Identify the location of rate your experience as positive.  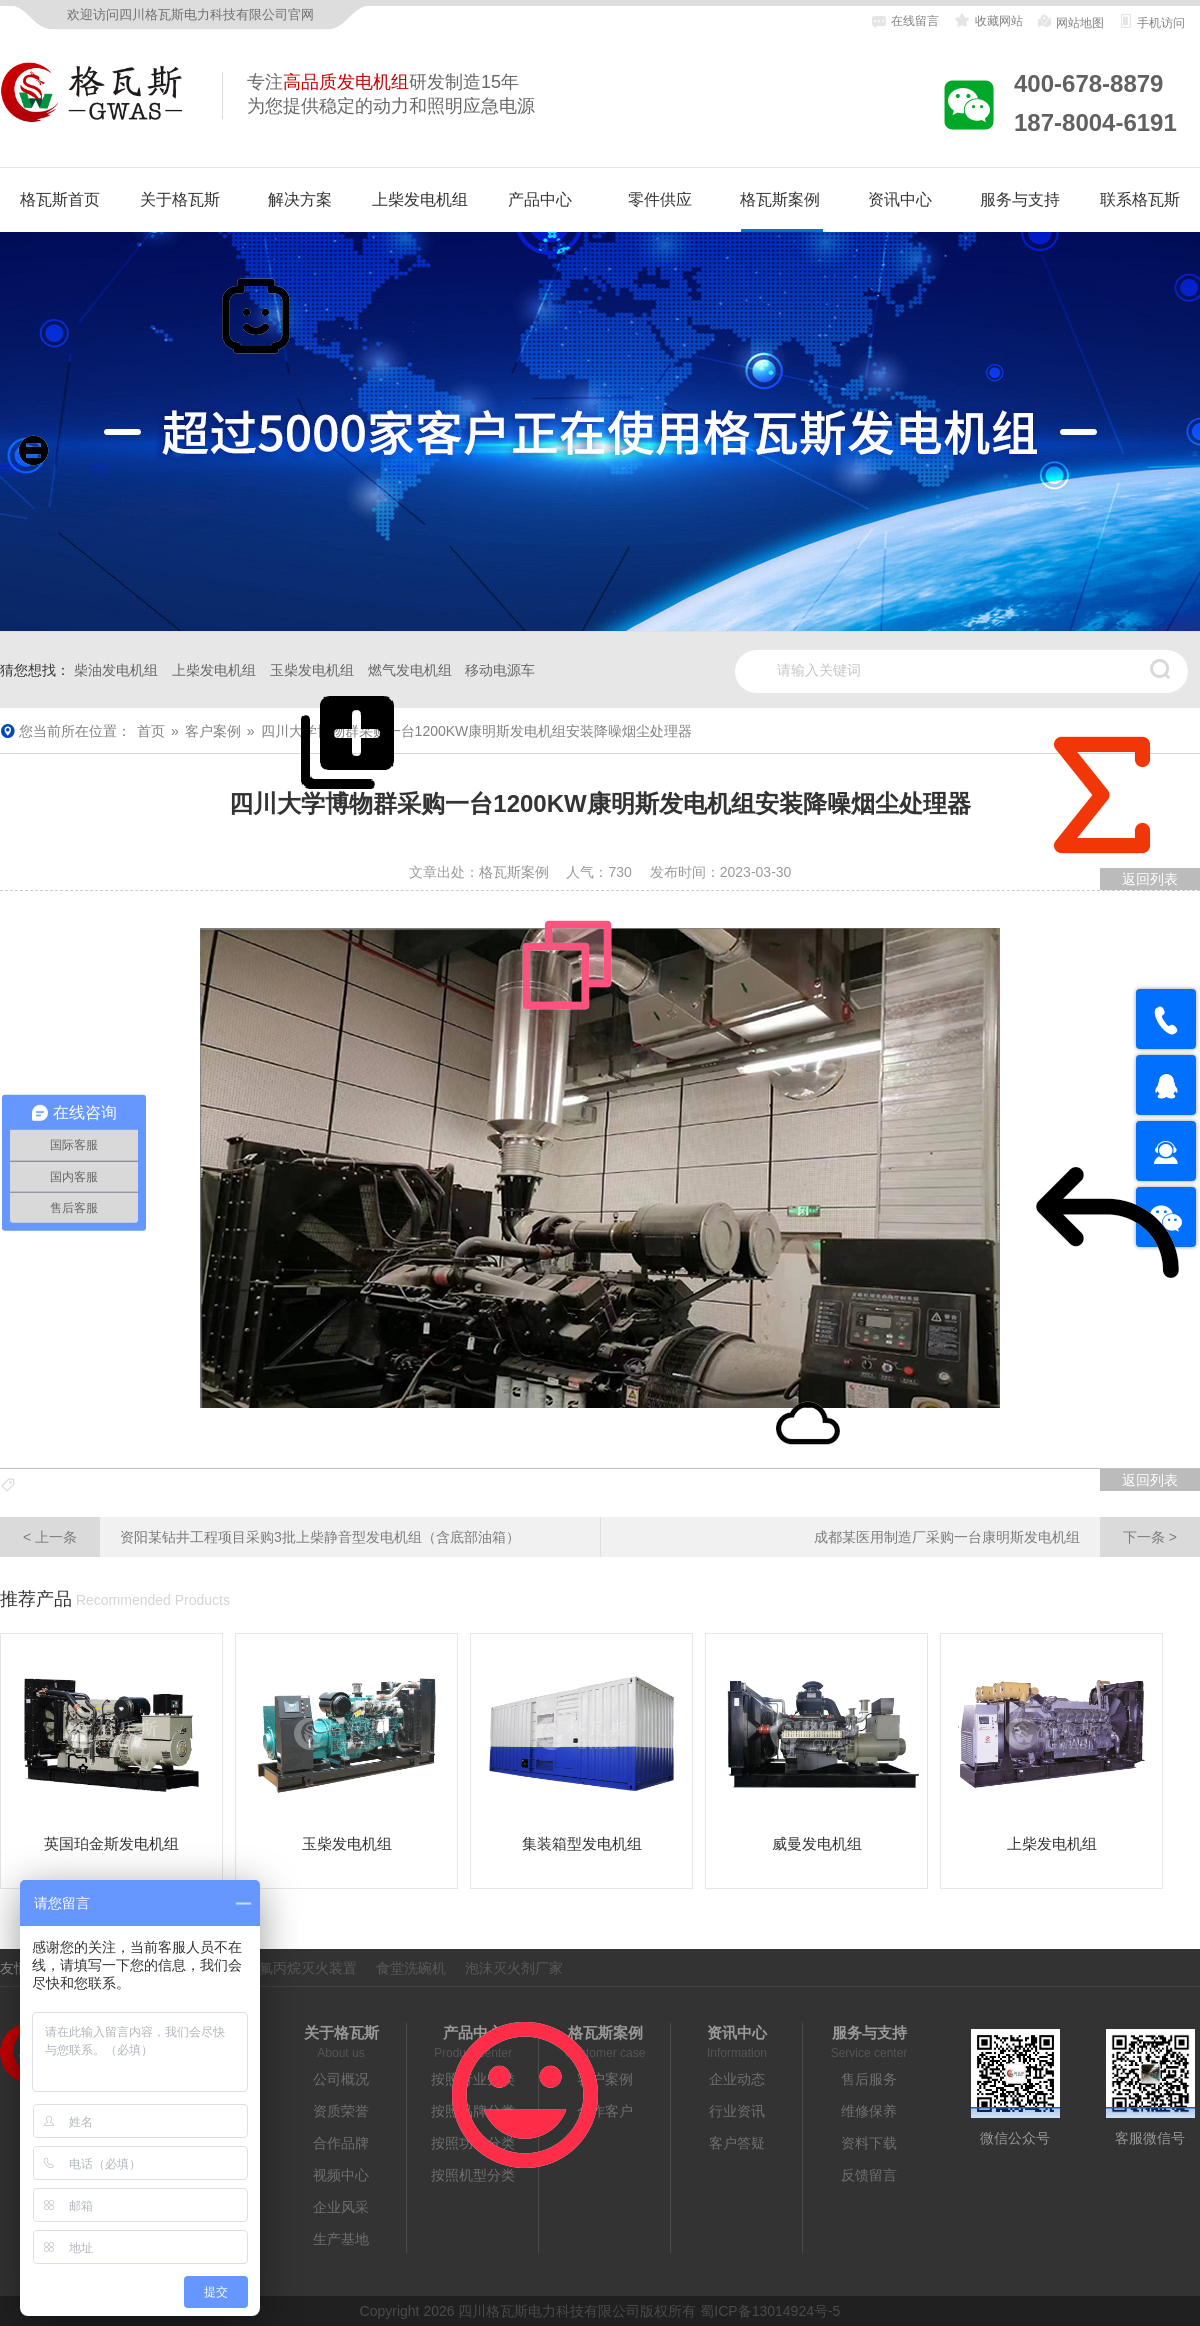
(525, 2095).